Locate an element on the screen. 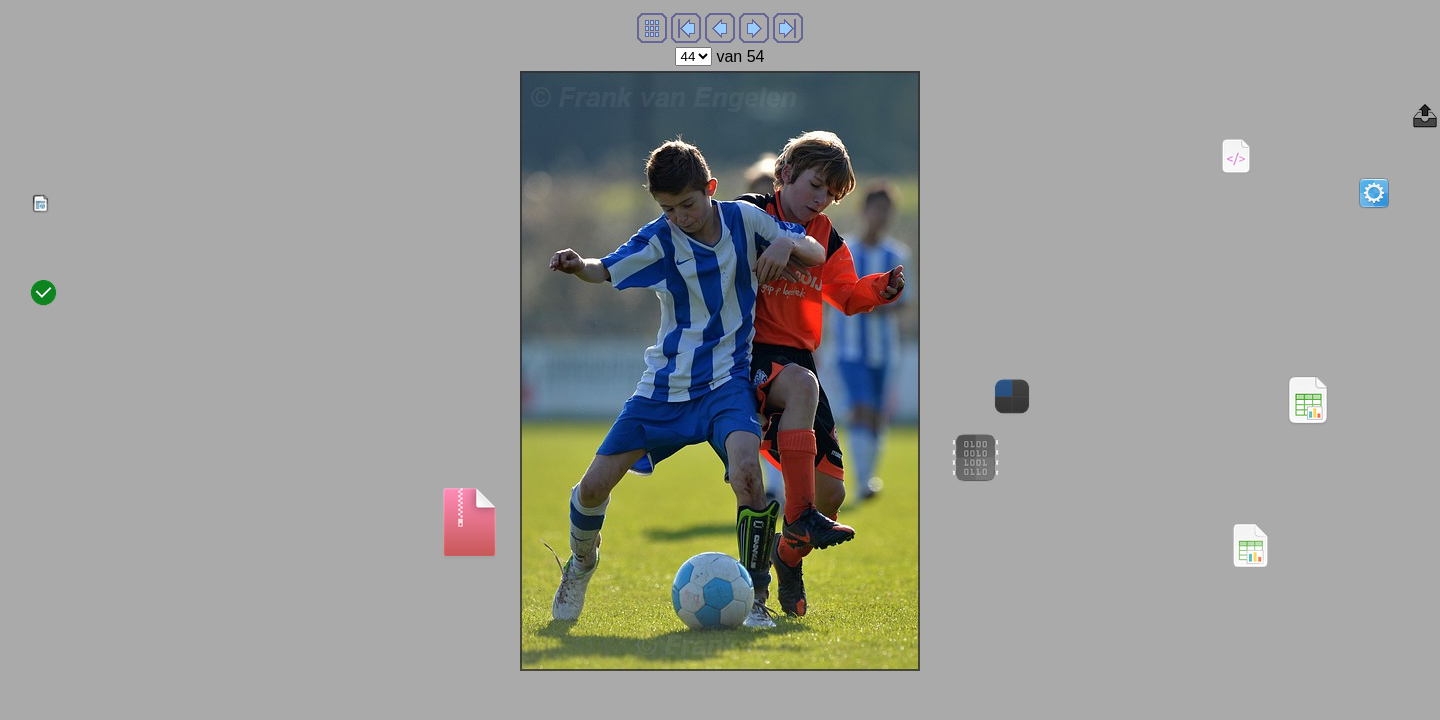  open a libreoffice web document is located at coordinates (40, 203).